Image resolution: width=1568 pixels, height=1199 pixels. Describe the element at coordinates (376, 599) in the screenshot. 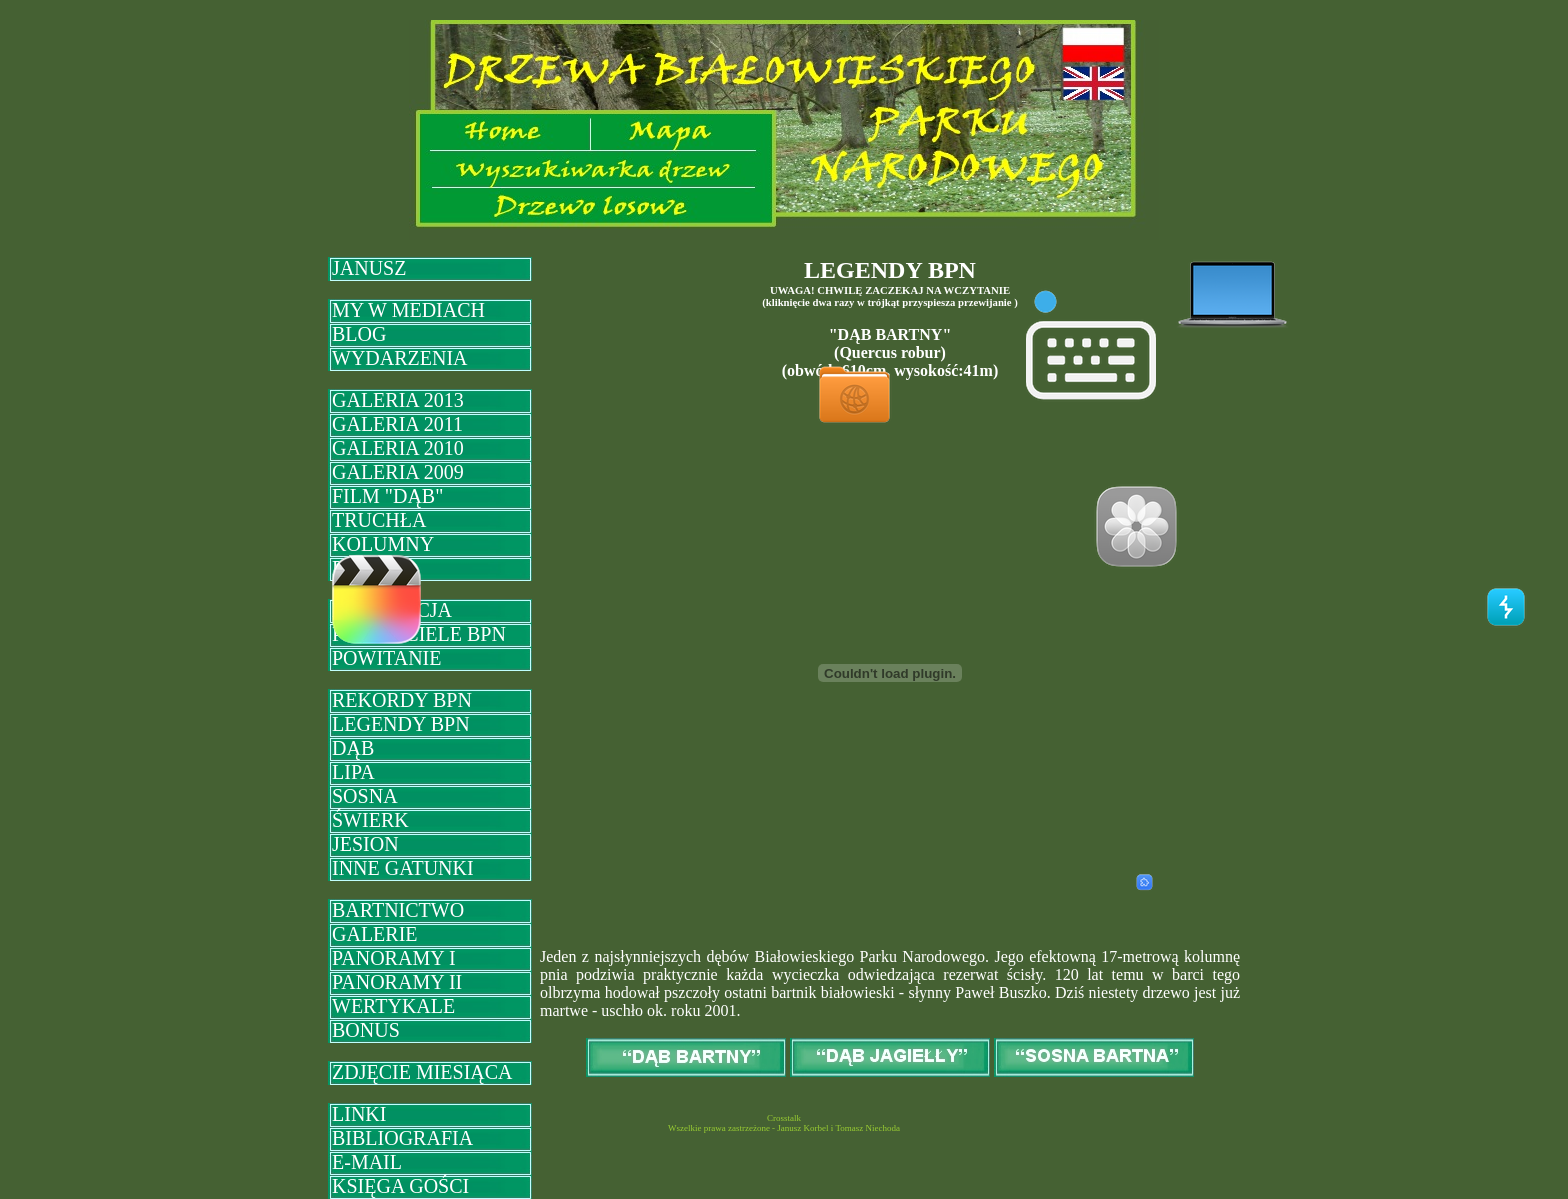

I see `open vidcutter video editing app` at that location.